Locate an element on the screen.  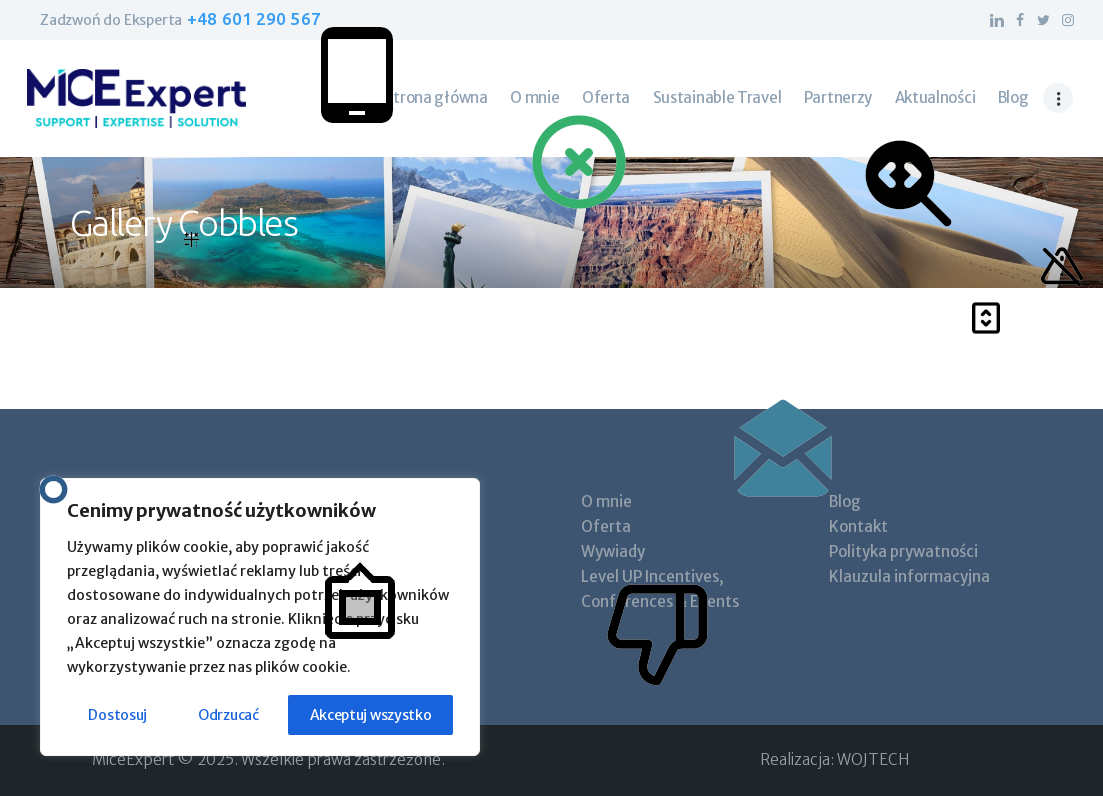
indicates a data point or marker on a graph is located at coordinates (53, 489).